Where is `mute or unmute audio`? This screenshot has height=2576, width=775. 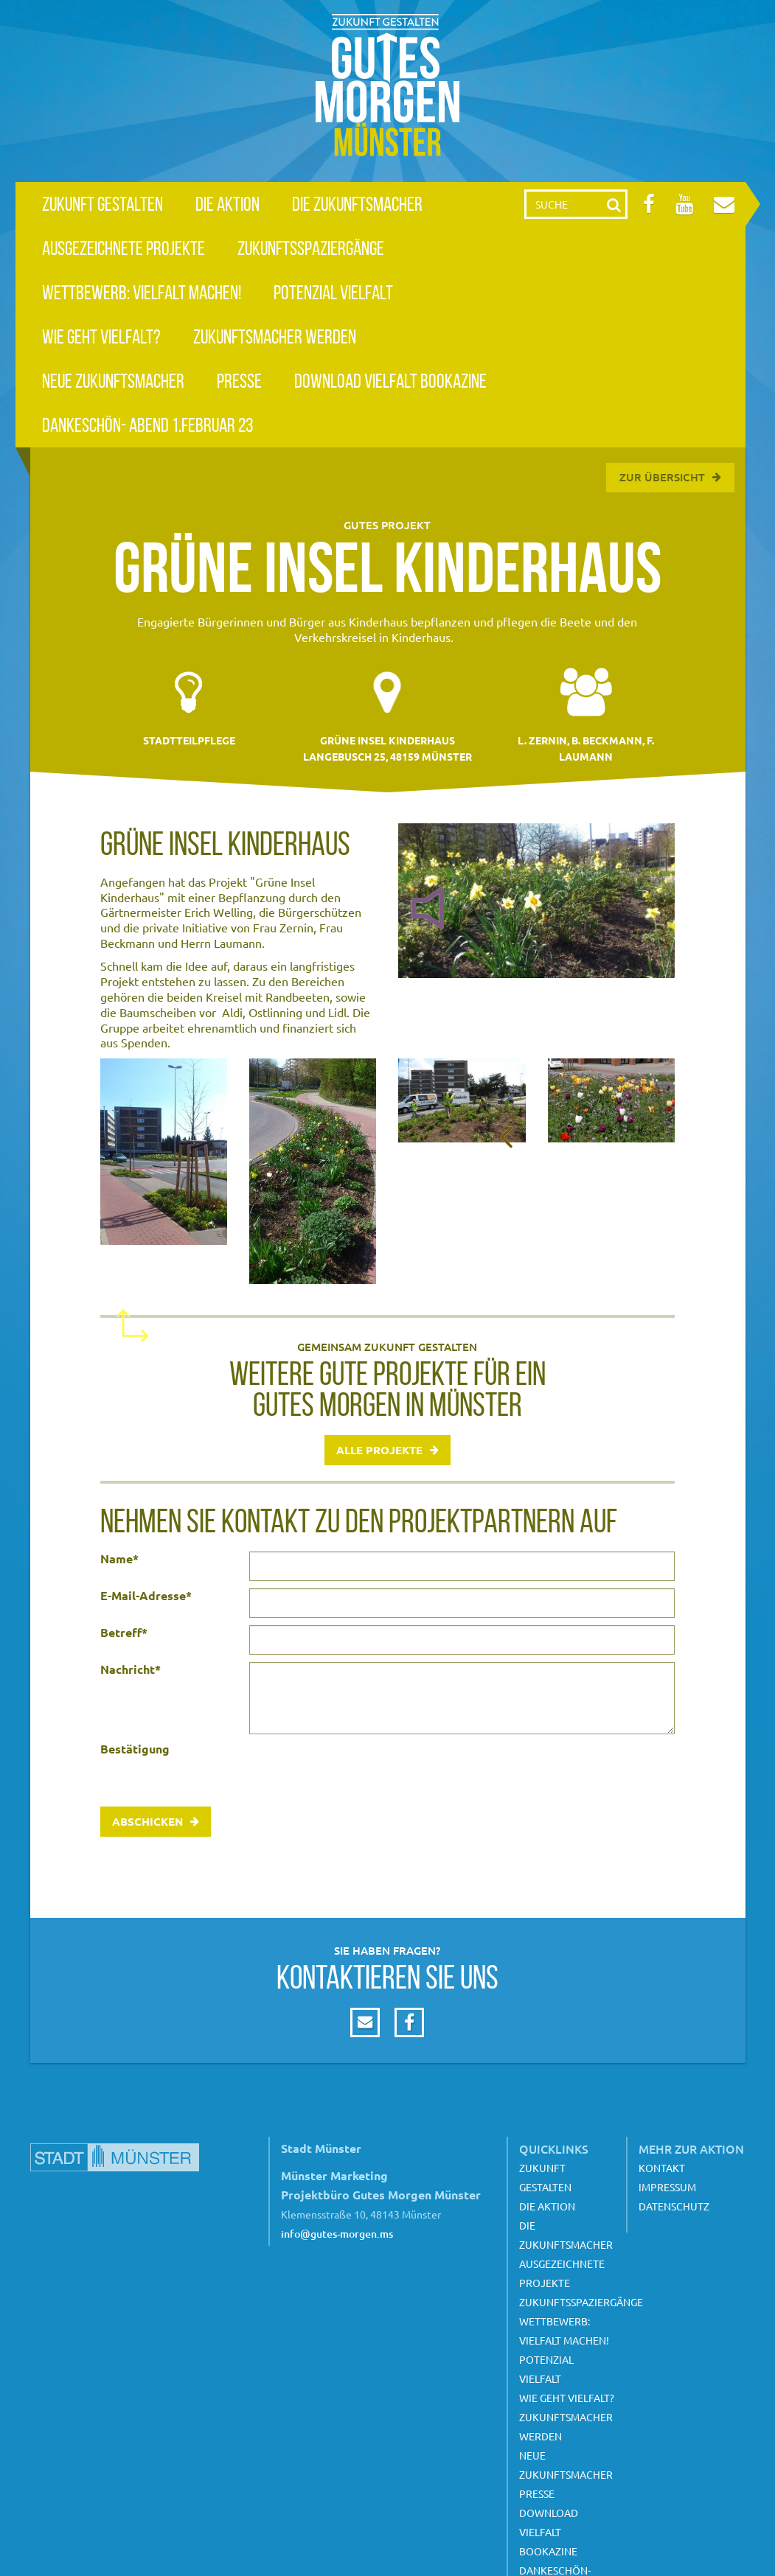 mute or unmute audio is located at coordinates (430, 908).